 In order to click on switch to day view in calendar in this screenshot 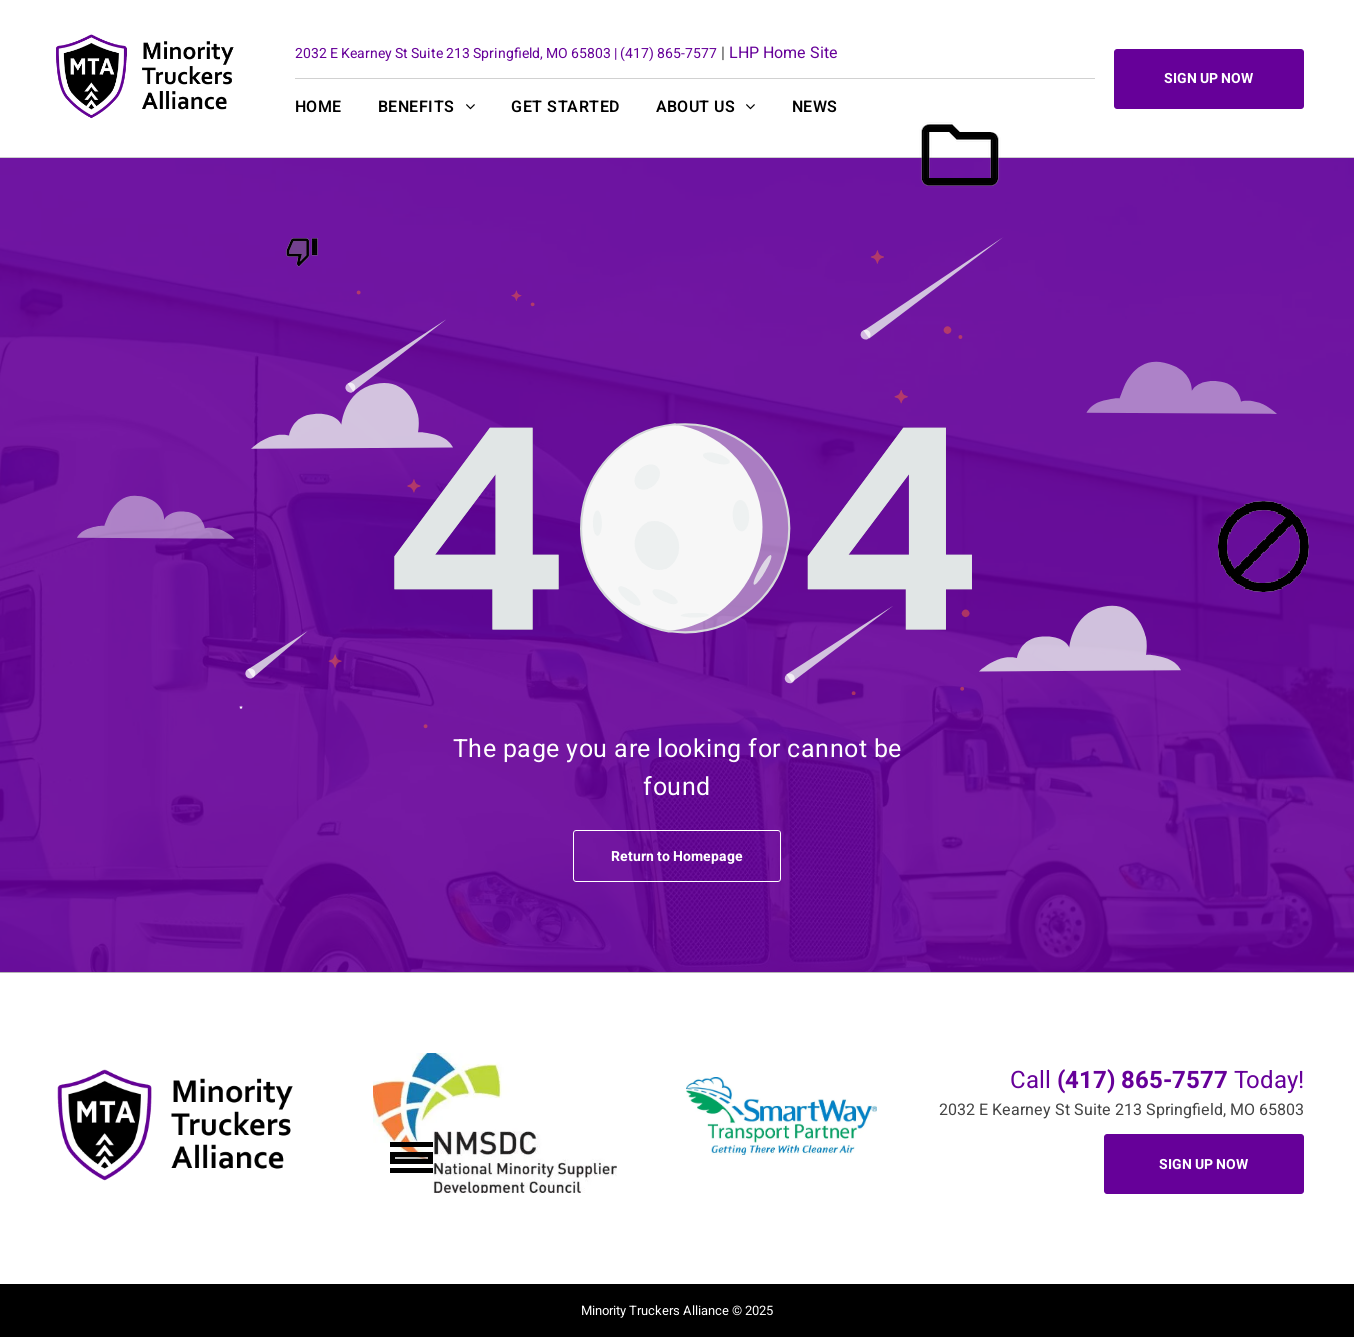, I will do `click(411, 1156)`.